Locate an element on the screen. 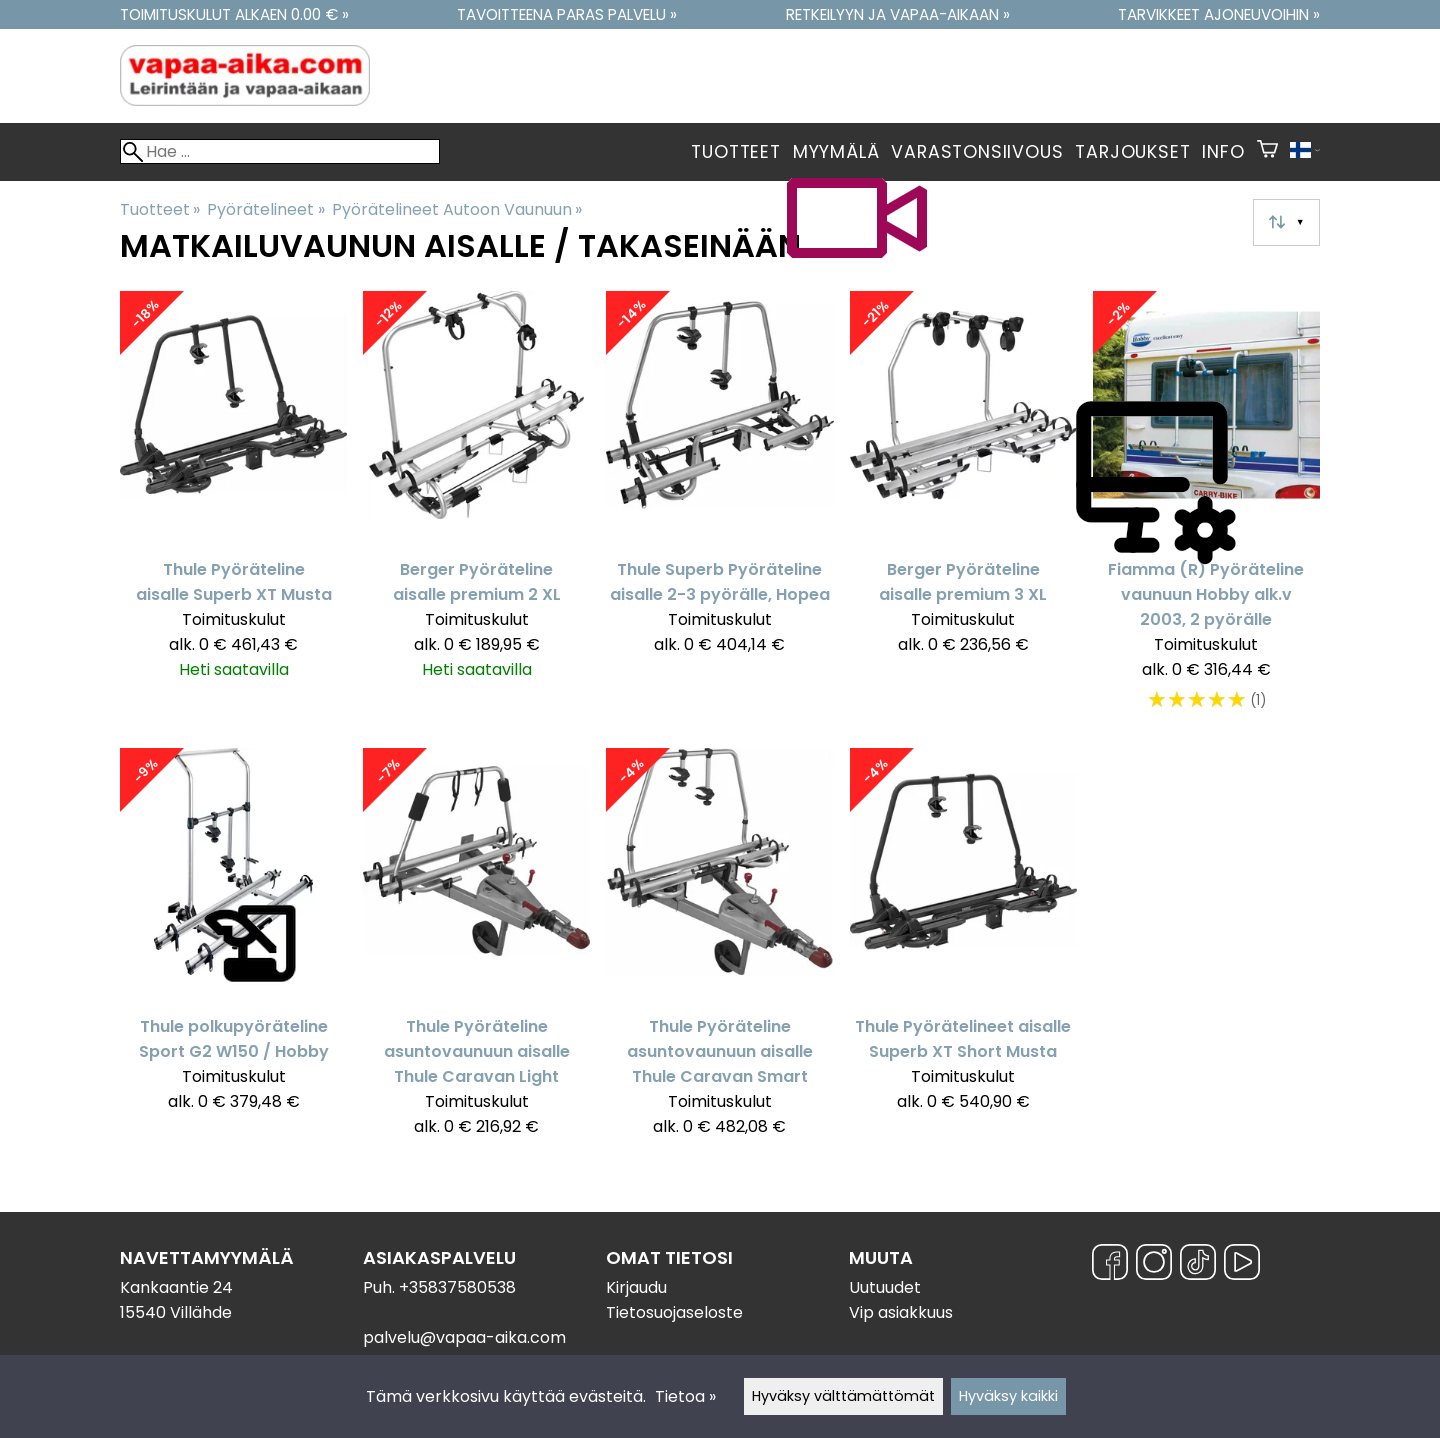  access desktop display settings is located at coordinates (1152, 477).